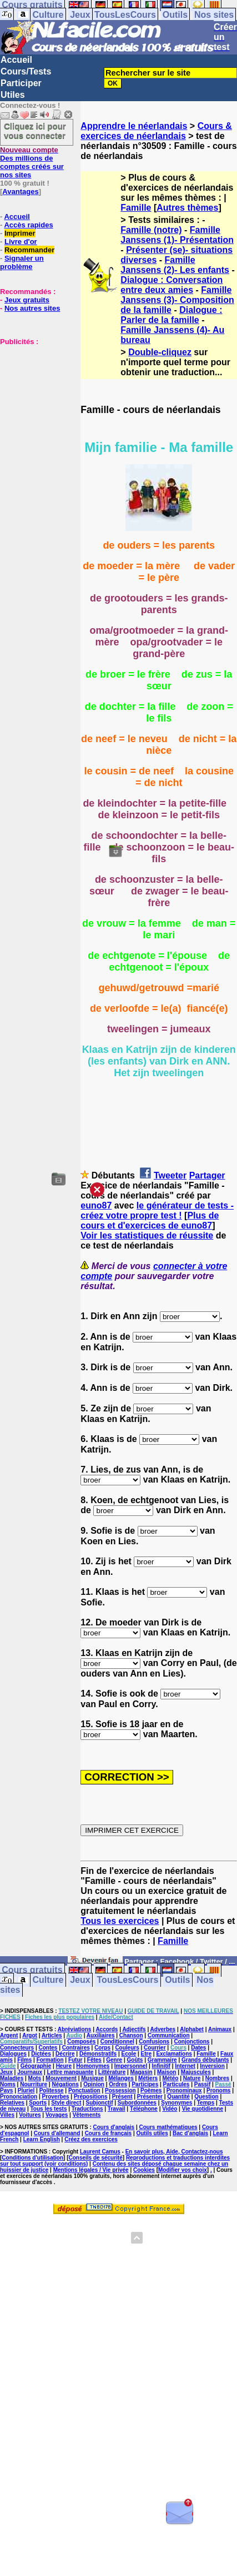 Image resolution: width=237 pixels, height=2576 pixels. Describe the element at coordinates (97, 1190) in the screenshot. I see `cancel or stop the current action` at that location.